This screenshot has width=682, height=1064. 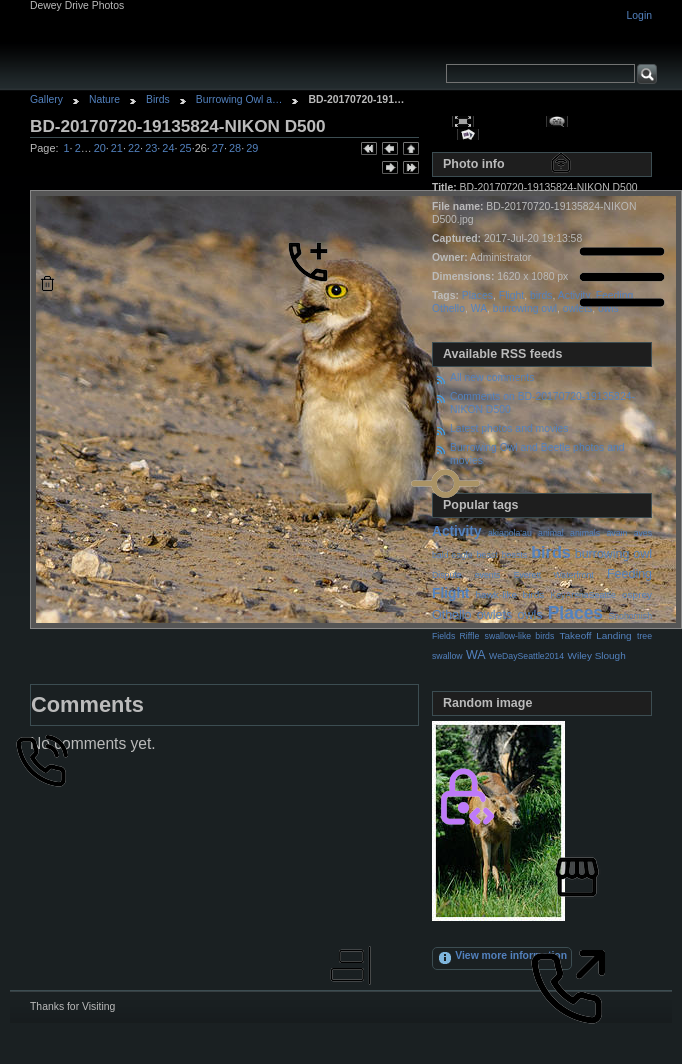 I want to click on view commit details in version control, so click(x=445, y=483).